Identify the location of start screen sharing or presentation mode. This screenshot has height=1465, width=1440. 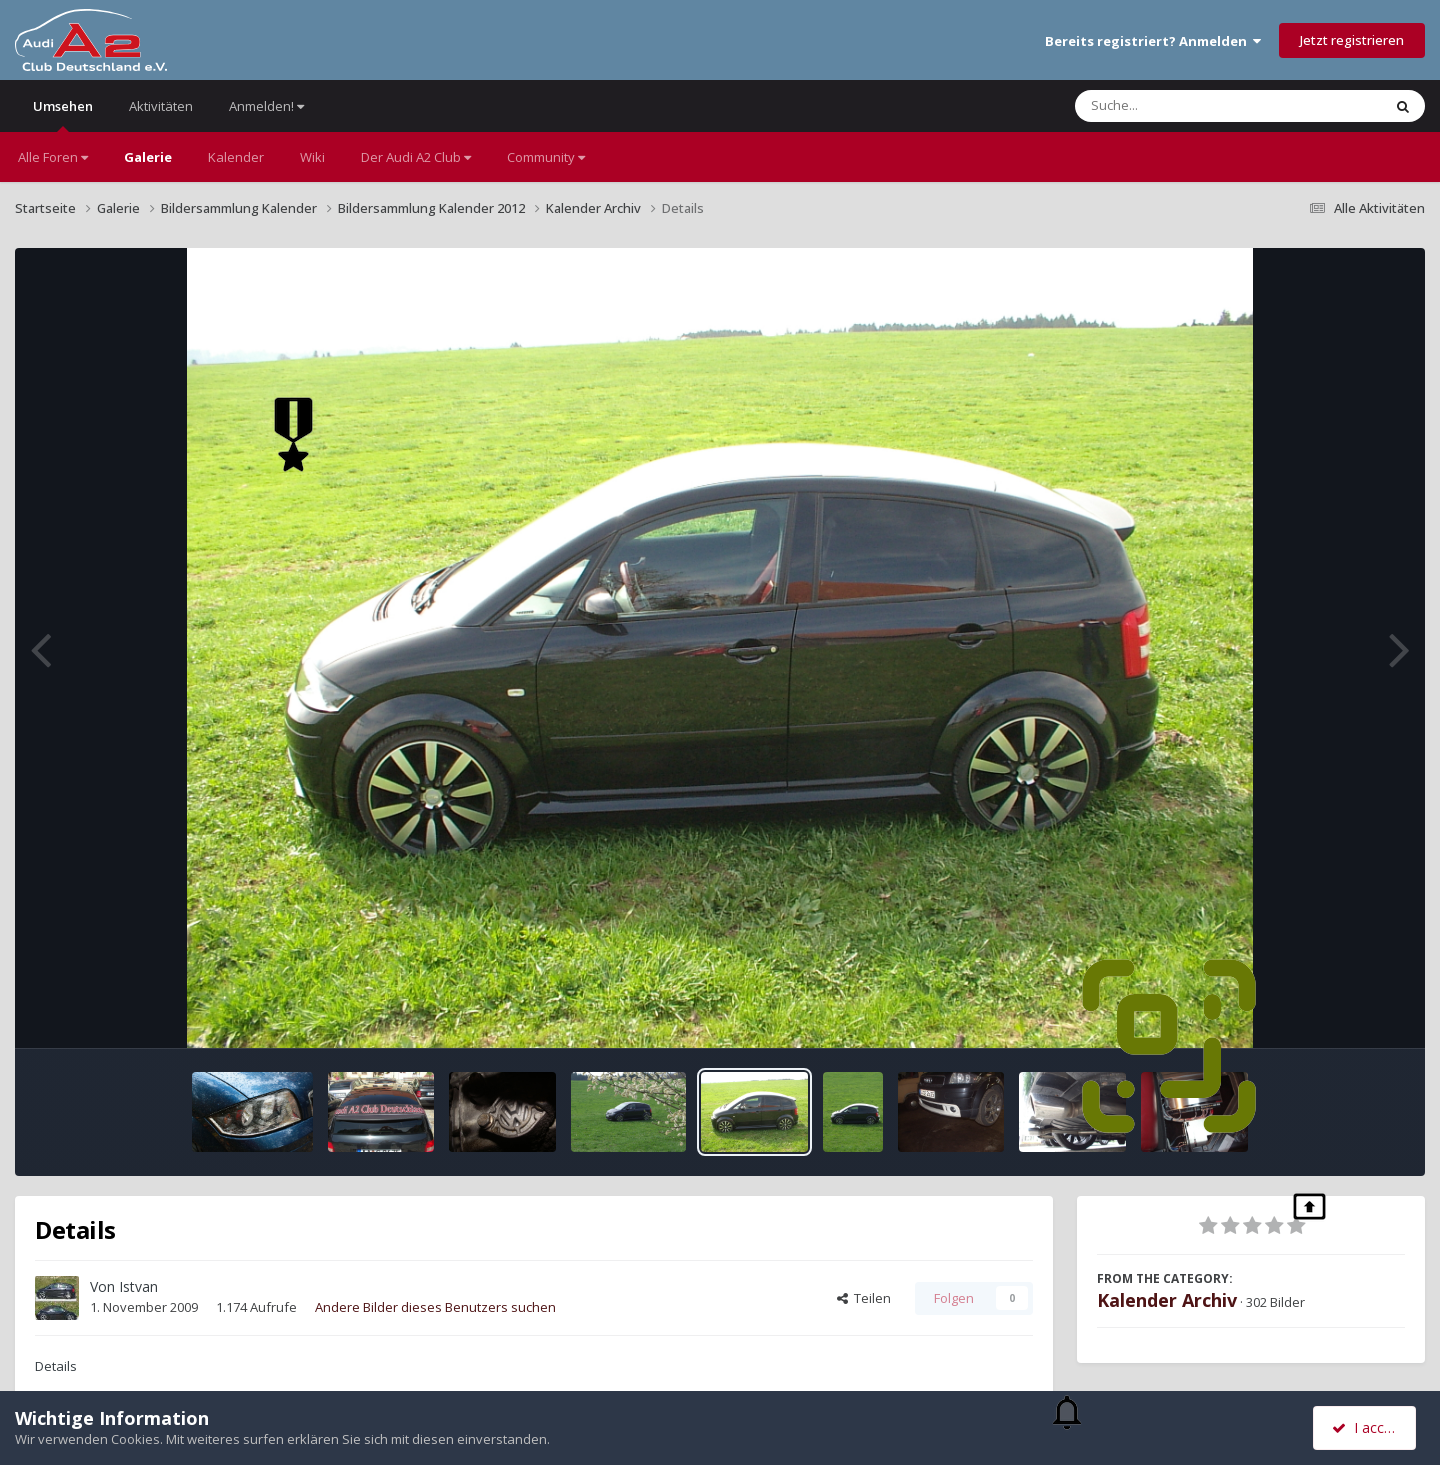
(1309, 1206).